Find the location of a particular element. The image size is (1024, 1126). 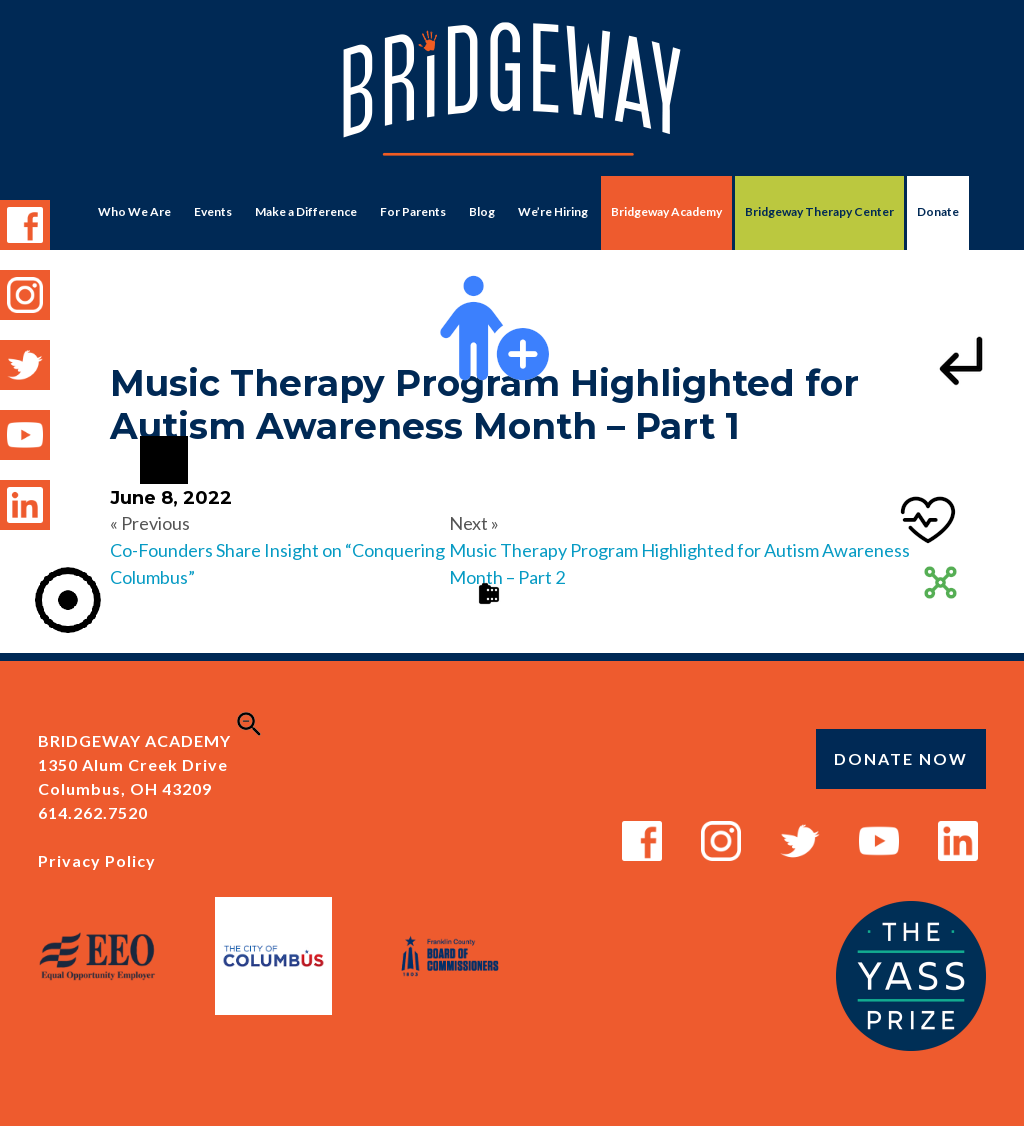

access photos from camera roll is located at coordinates (489, 594).